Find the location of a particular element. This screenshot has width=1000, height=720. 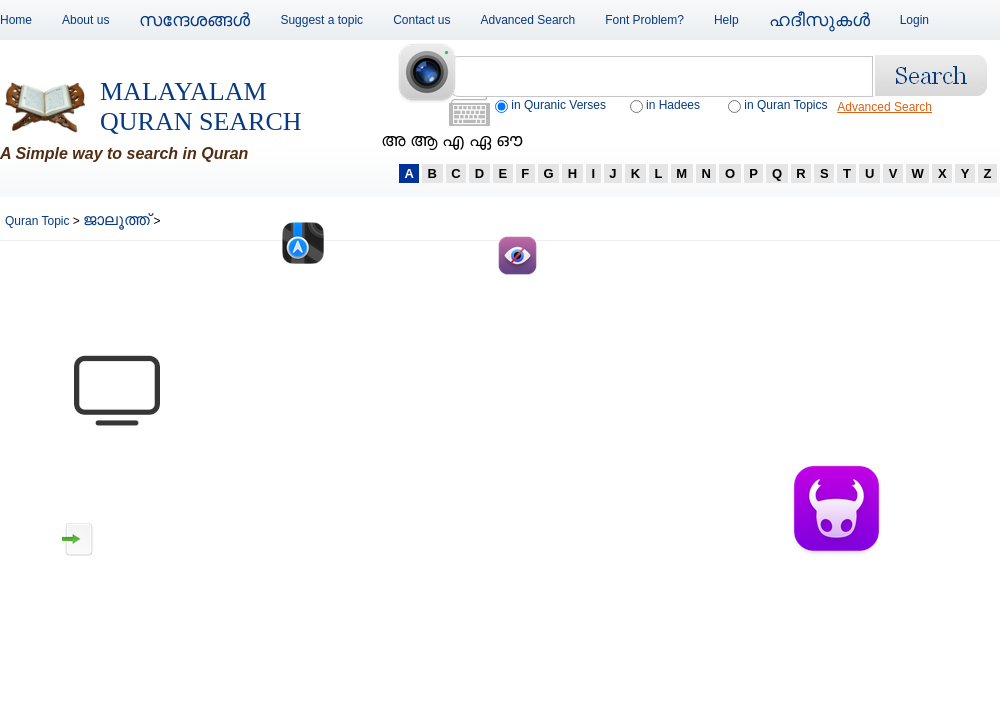

open apple maps is located at coordinates (303, 243).